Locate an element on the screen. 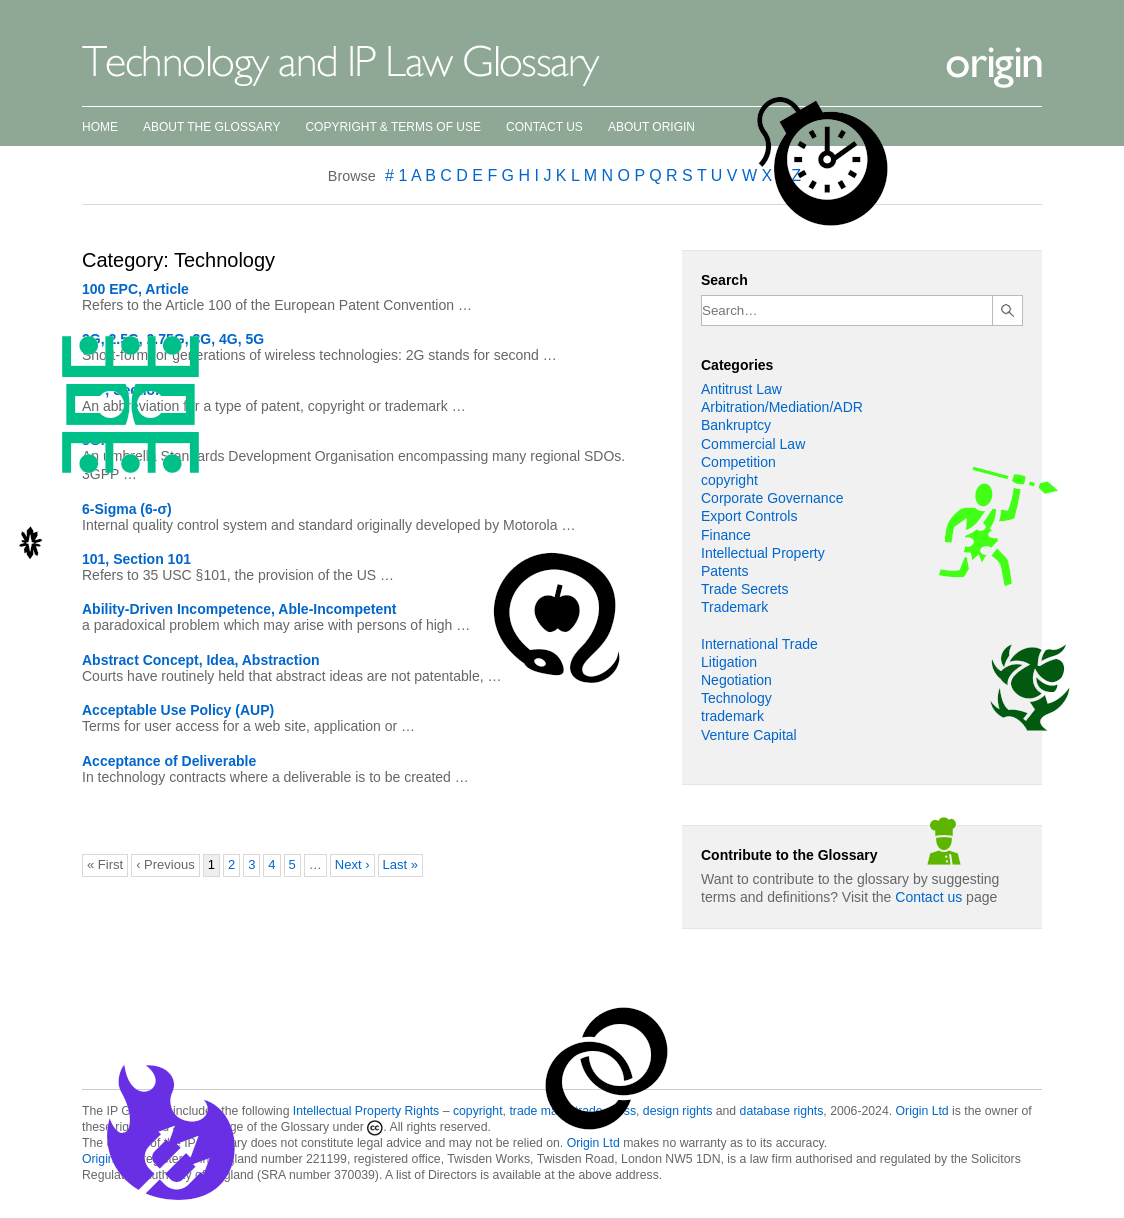  access cooking or recipe features is located at coordinates (944, 841).